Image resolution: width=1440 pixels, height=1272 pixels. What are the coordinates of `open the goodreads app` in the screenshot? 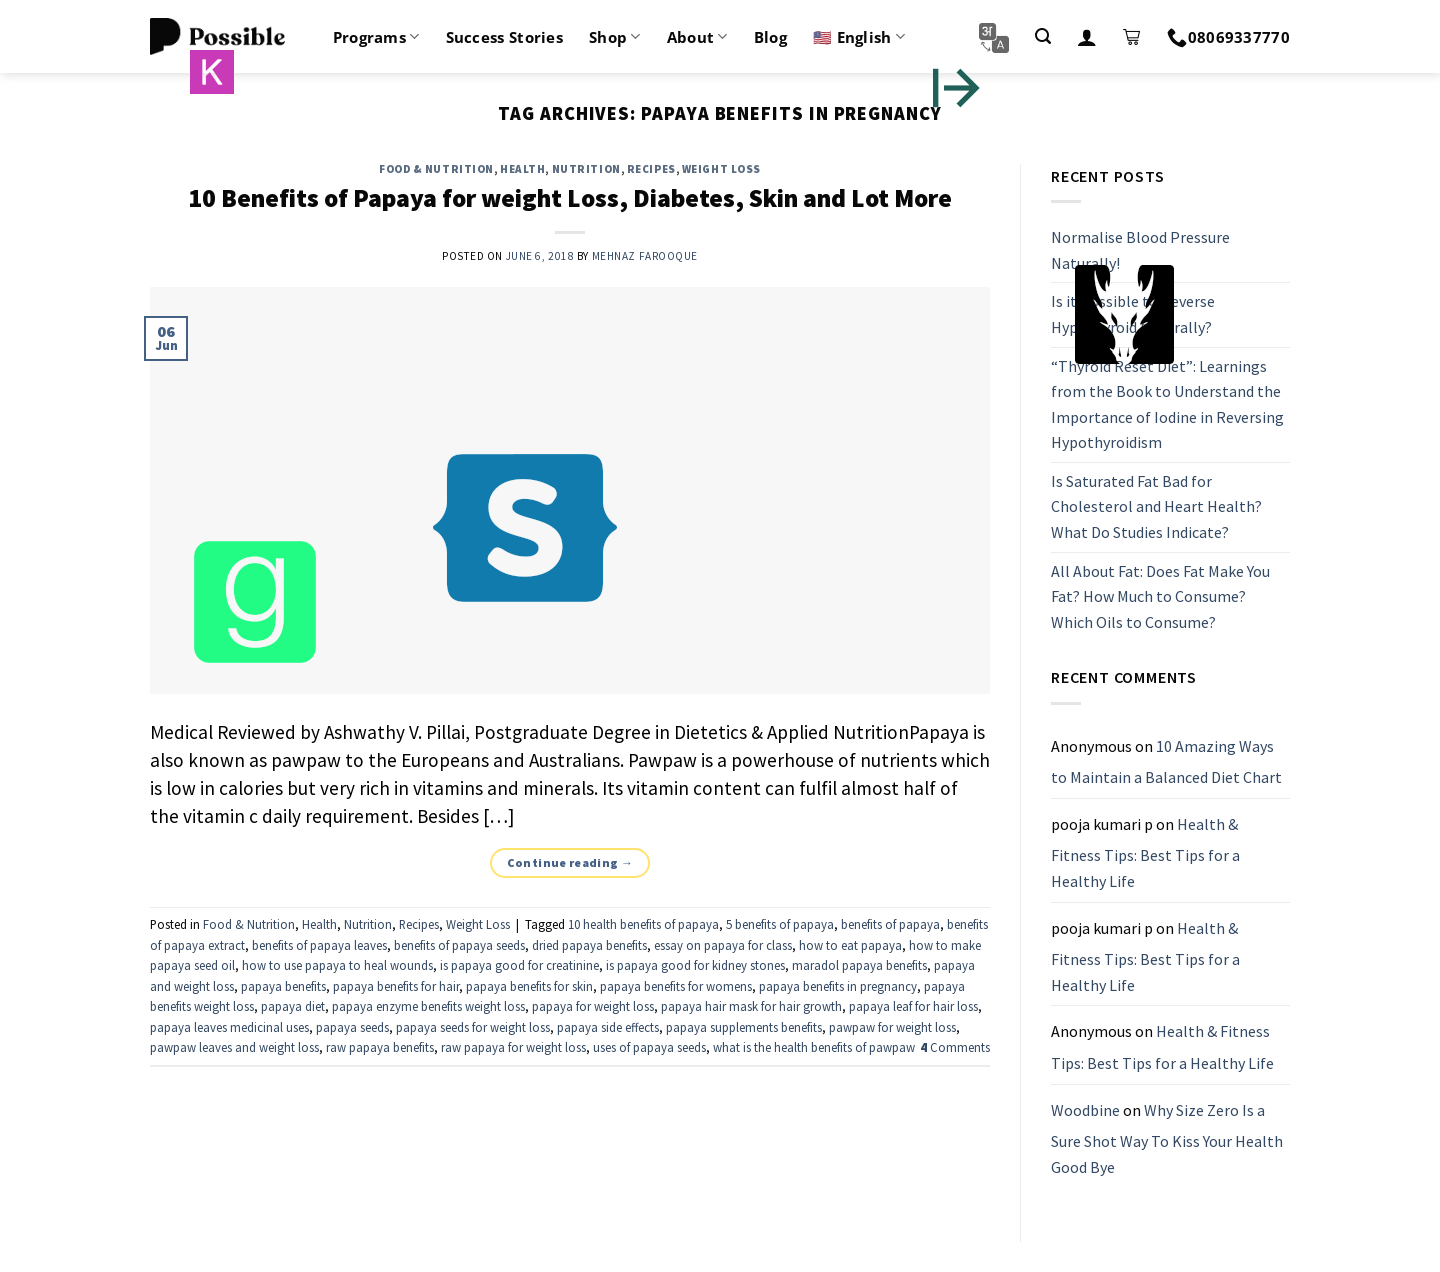 It's located at (255, 602).